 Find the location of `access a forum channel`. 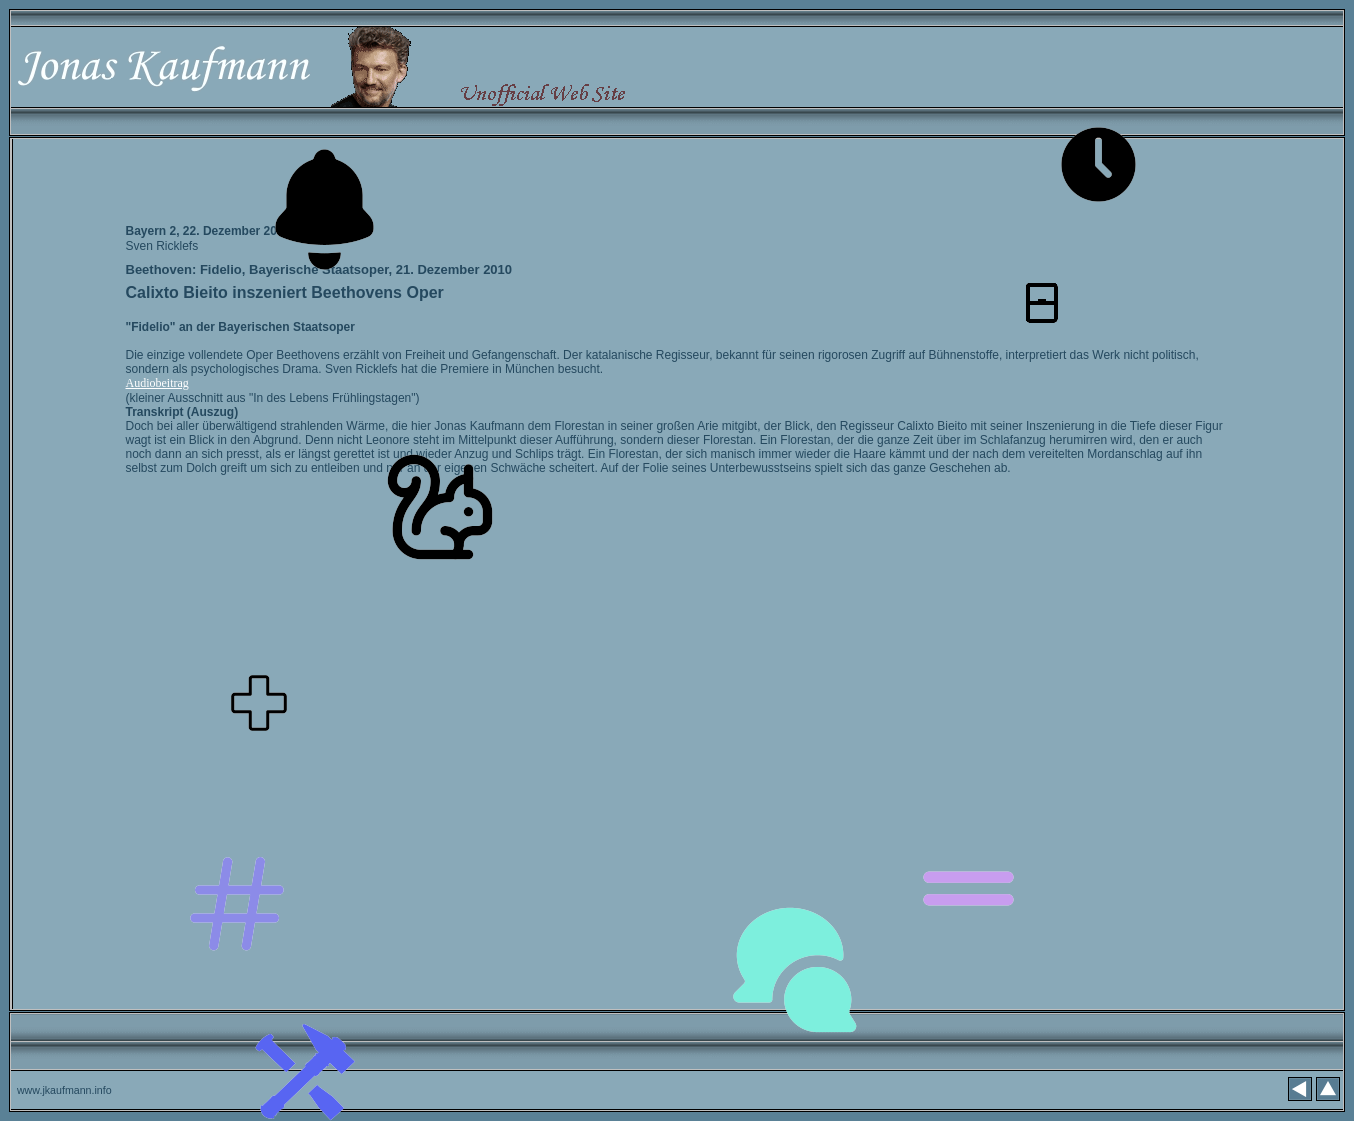

access a forum channel is located at coordinates (796, 967).